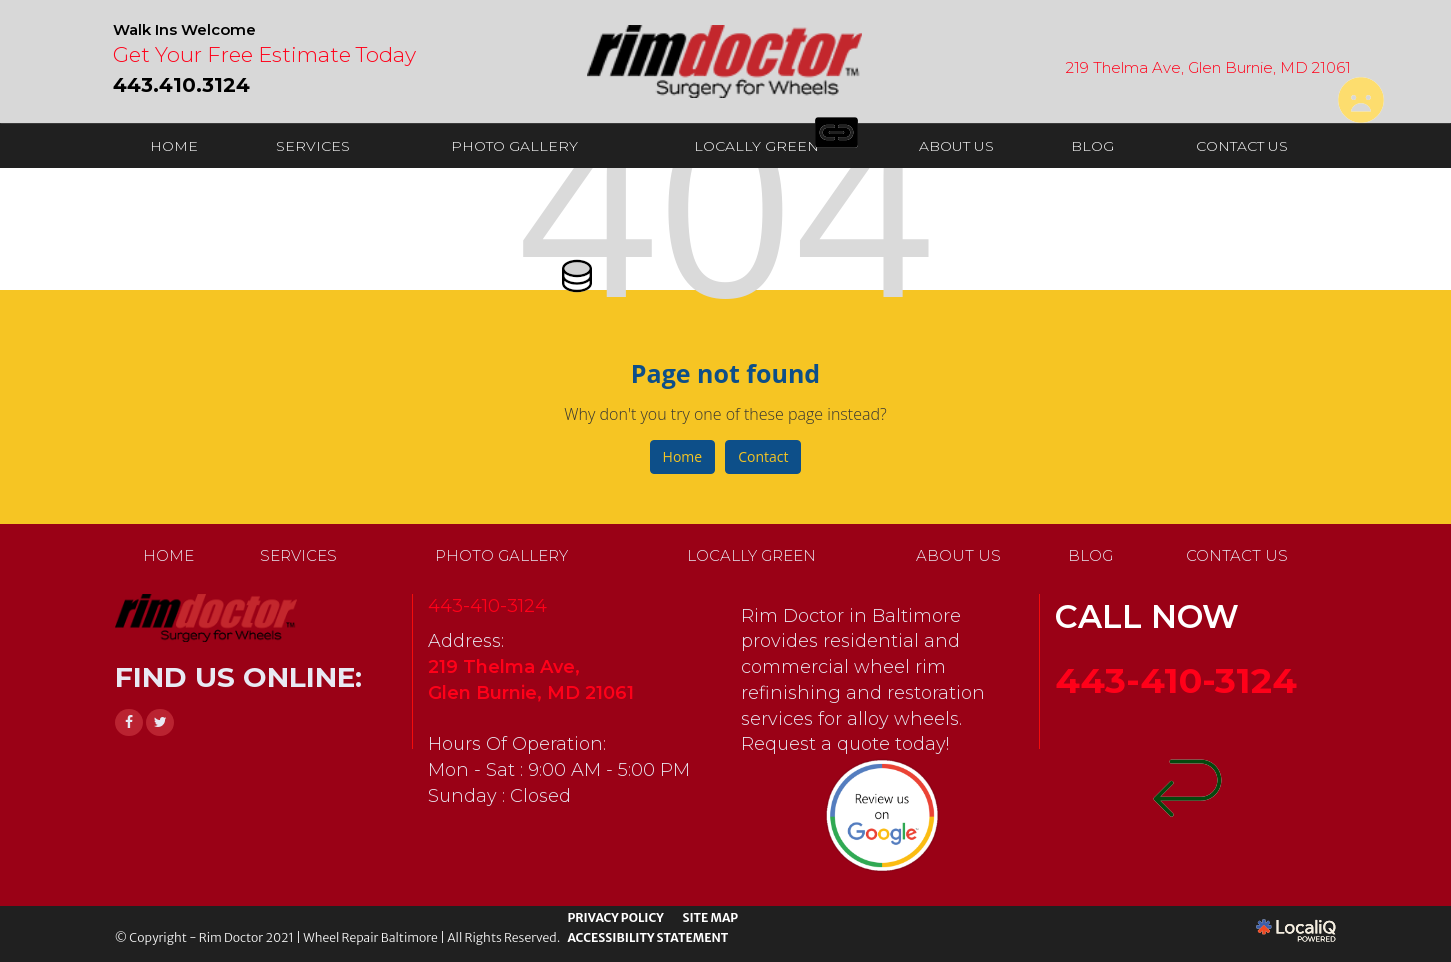 The height and width of the screenshot is (962, 1451). What do you see at coordinates (577, 276) in the screenshot?
I see `access database or data storage` at bounding box center [577, 276].